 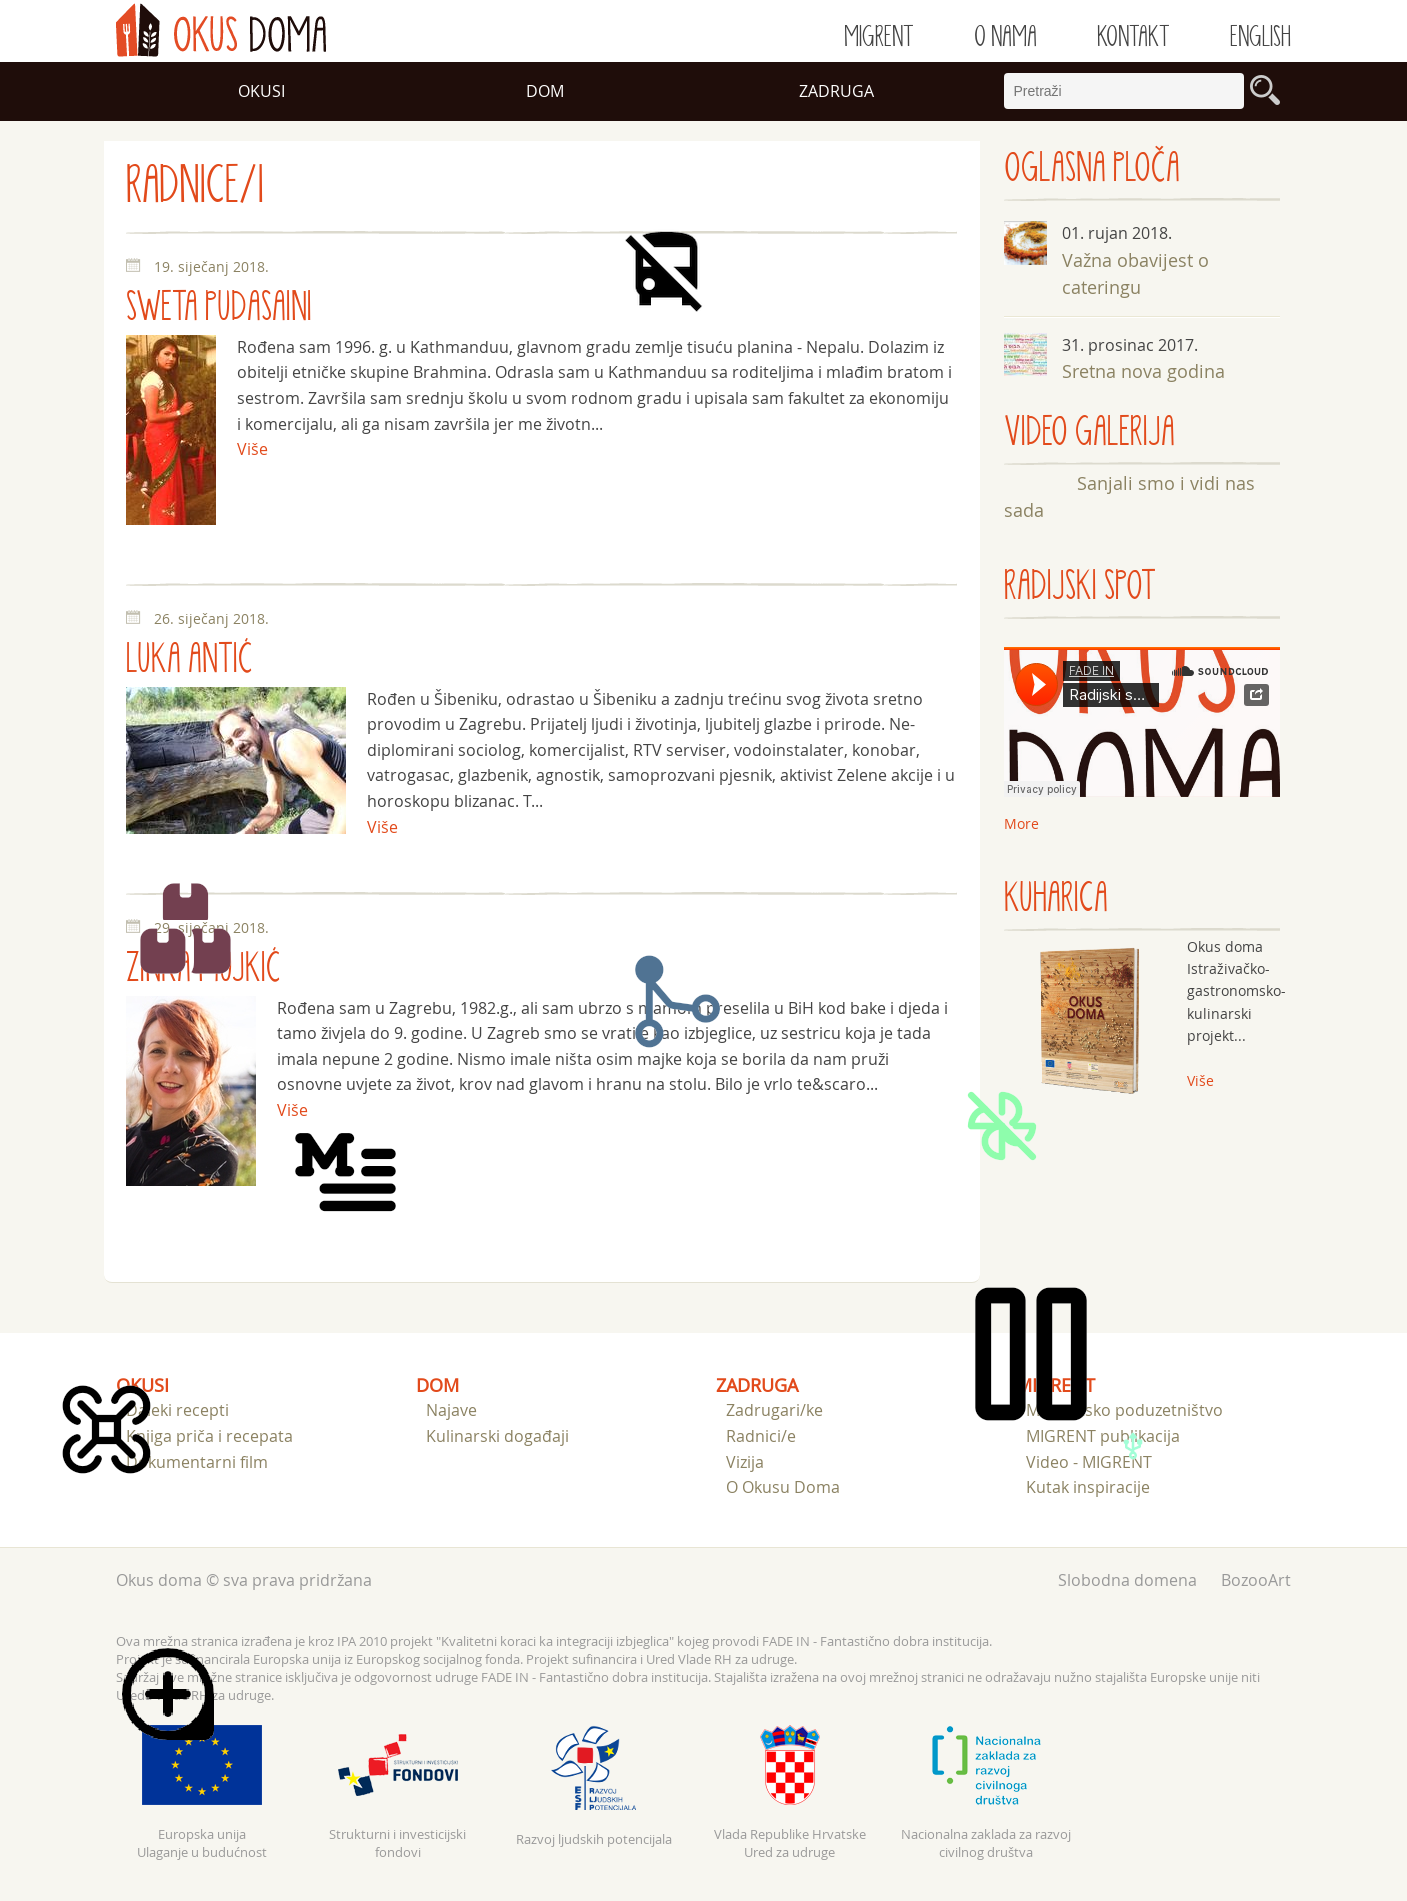 I want to click on access drone controls, so click(x=106, y=1429).